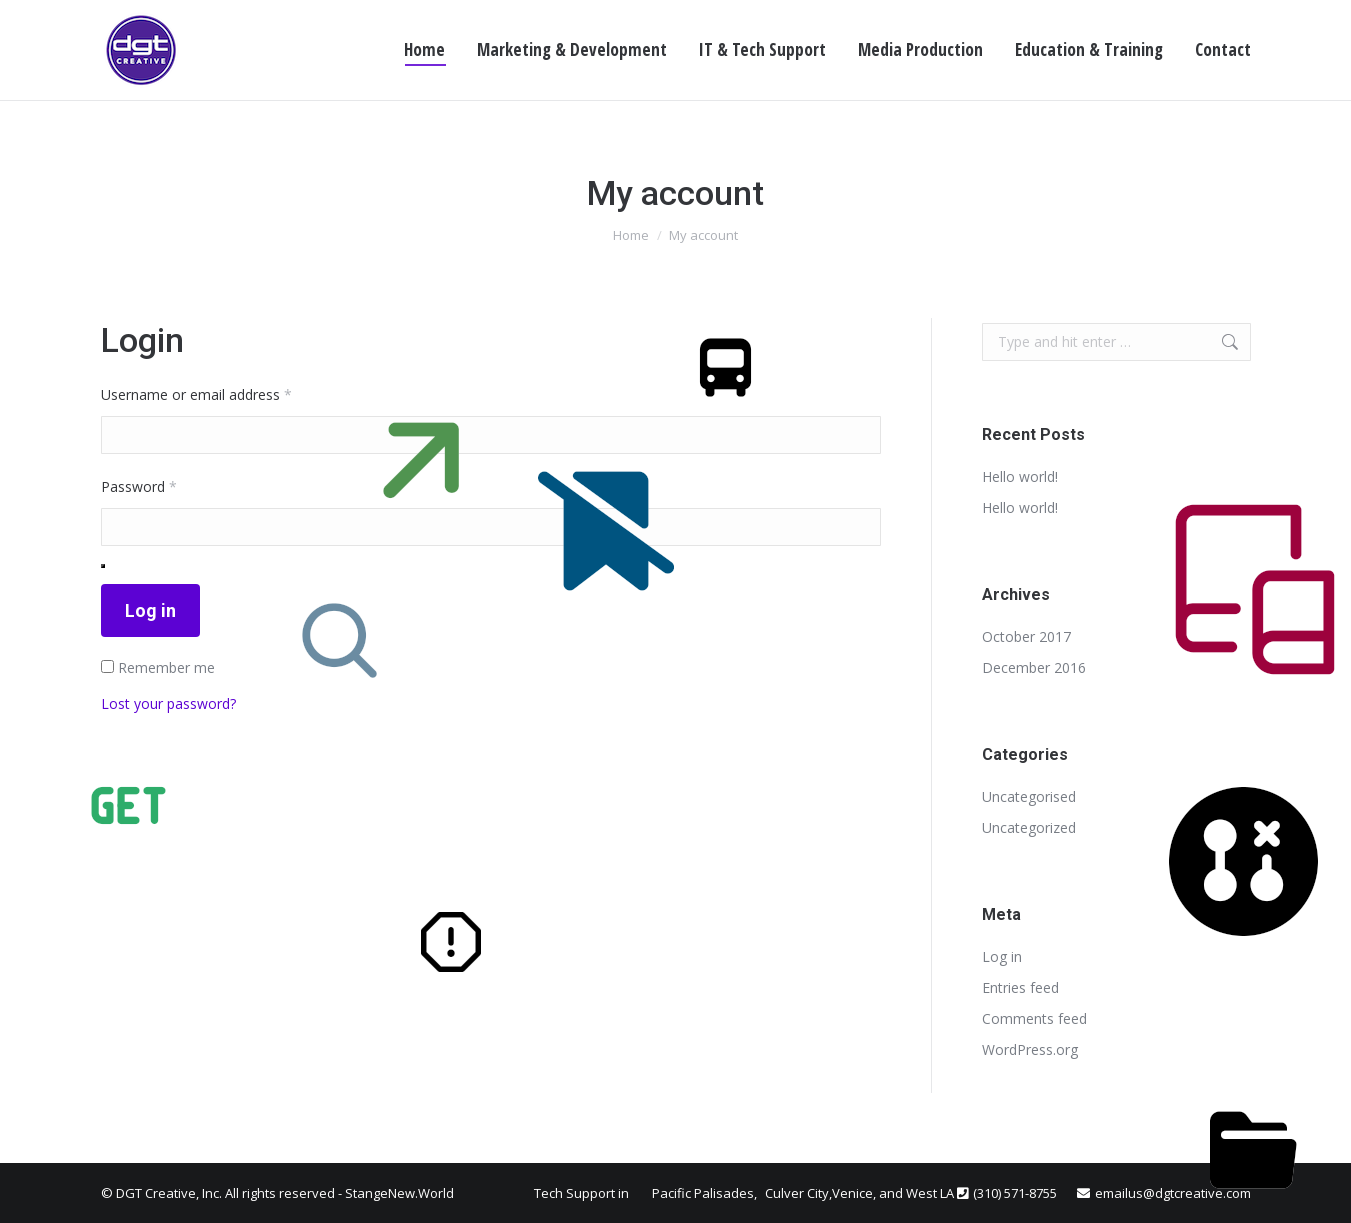 The image size is (1351, 1223). I want to click on an open folder in a file browser, so click(1254, 1150).